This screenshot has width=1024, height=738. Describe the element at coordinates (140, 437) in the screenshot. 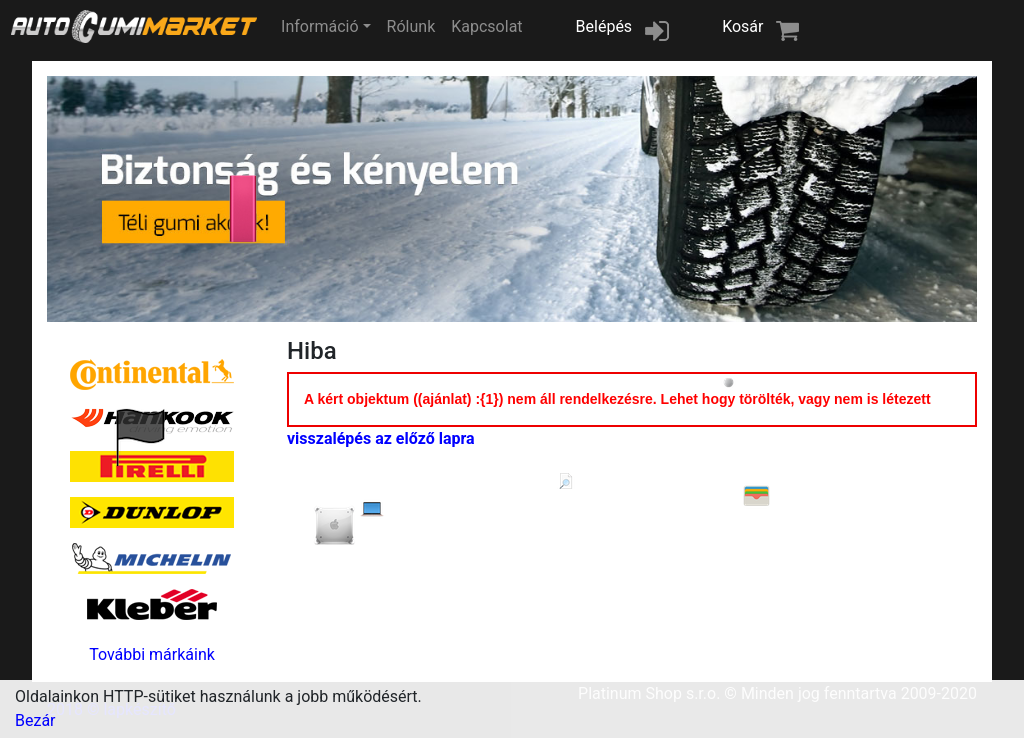

I see `view flagged emails` at that location.